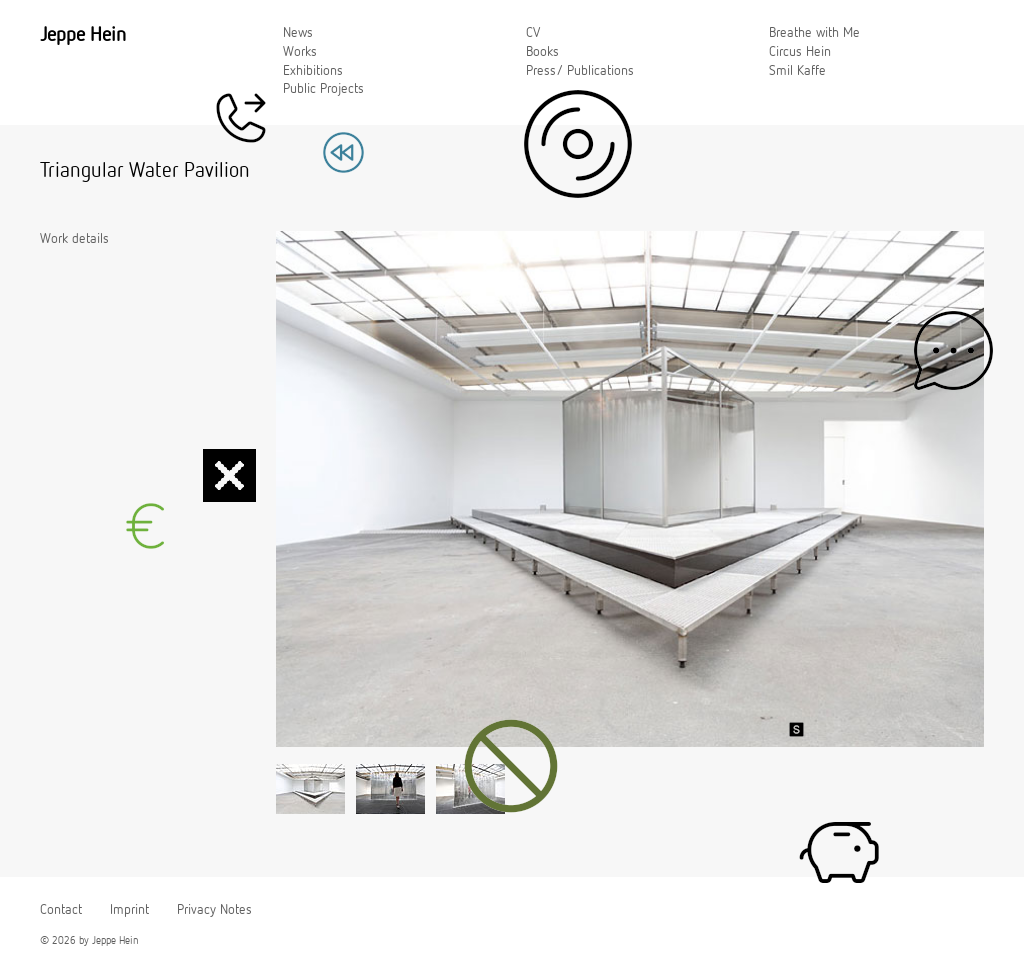  What do you see at coordinates (796, 729) in the screenshot?
I see `stripe payment integration` at bounding box center [796, 729].